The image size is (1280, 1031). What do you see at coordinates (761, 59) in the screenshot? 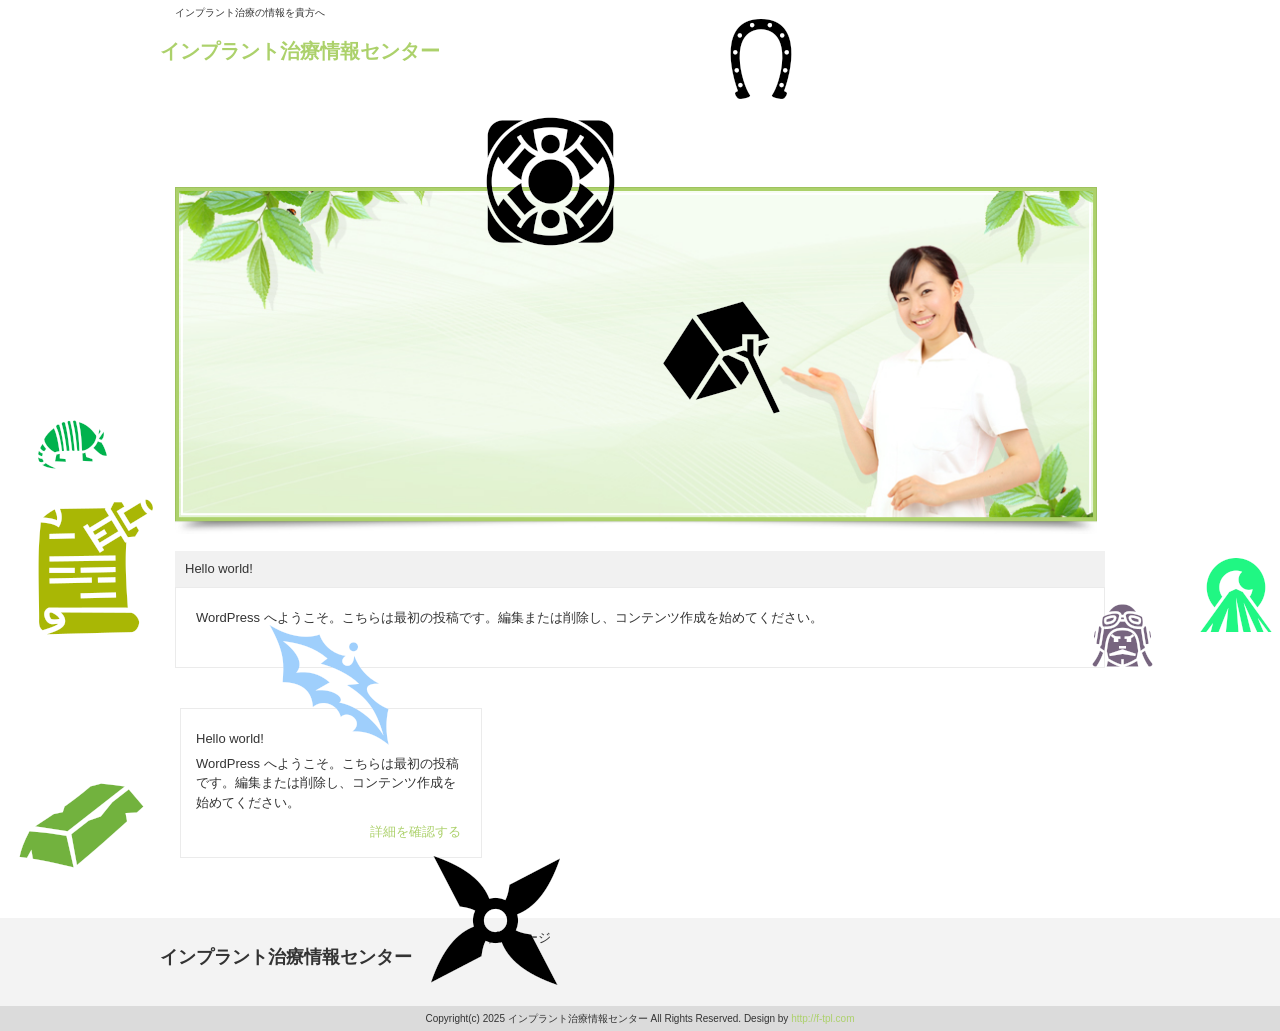
I see `access luck or fortune-related game features` at bounding box center [761, 59].